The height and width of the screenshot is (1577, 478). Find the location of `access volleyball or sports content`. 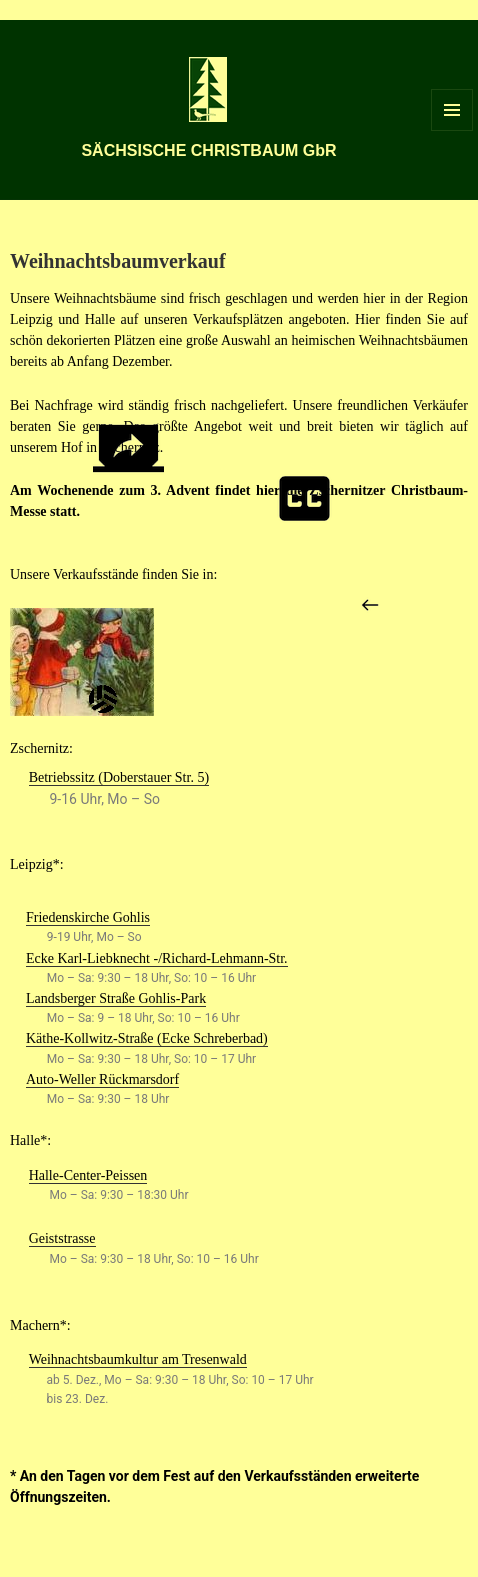

access volleyball or sports content is located at coordinates (103, 699).